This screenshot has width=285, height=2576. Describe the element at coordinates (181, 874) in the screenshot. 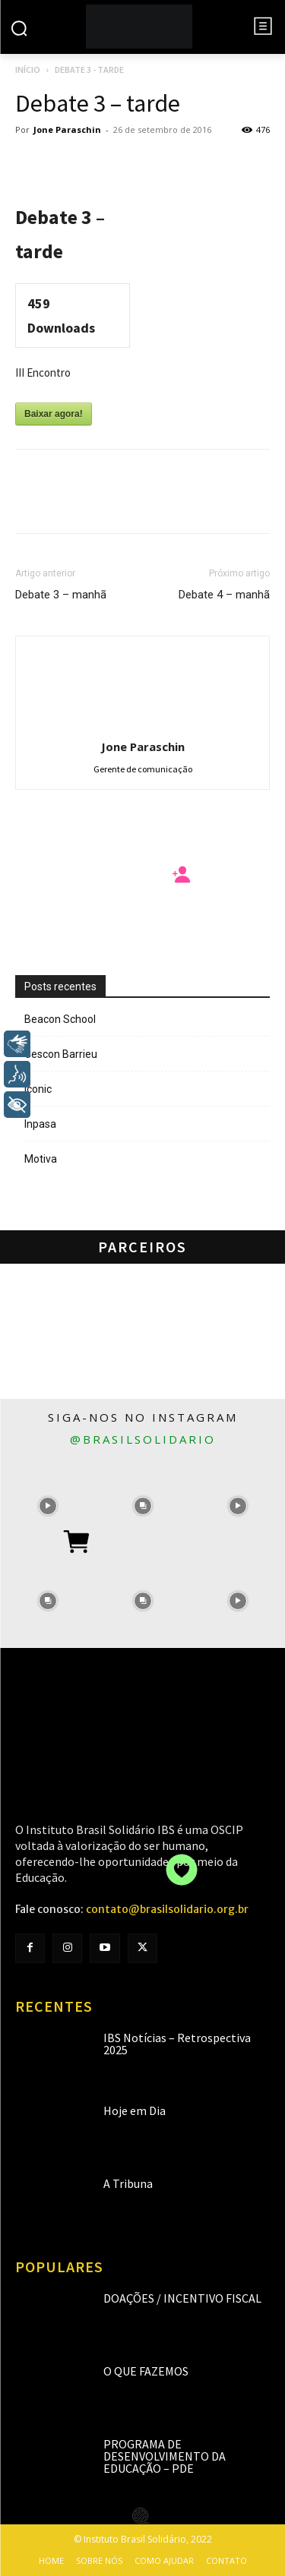

I see `add a new contact or friend` at that location.